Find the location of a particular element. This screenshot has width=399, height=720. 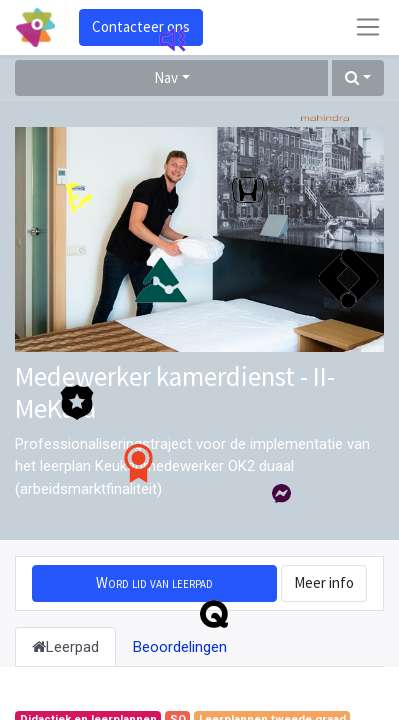

view achievements or awards is located at coordinates (138, 463).